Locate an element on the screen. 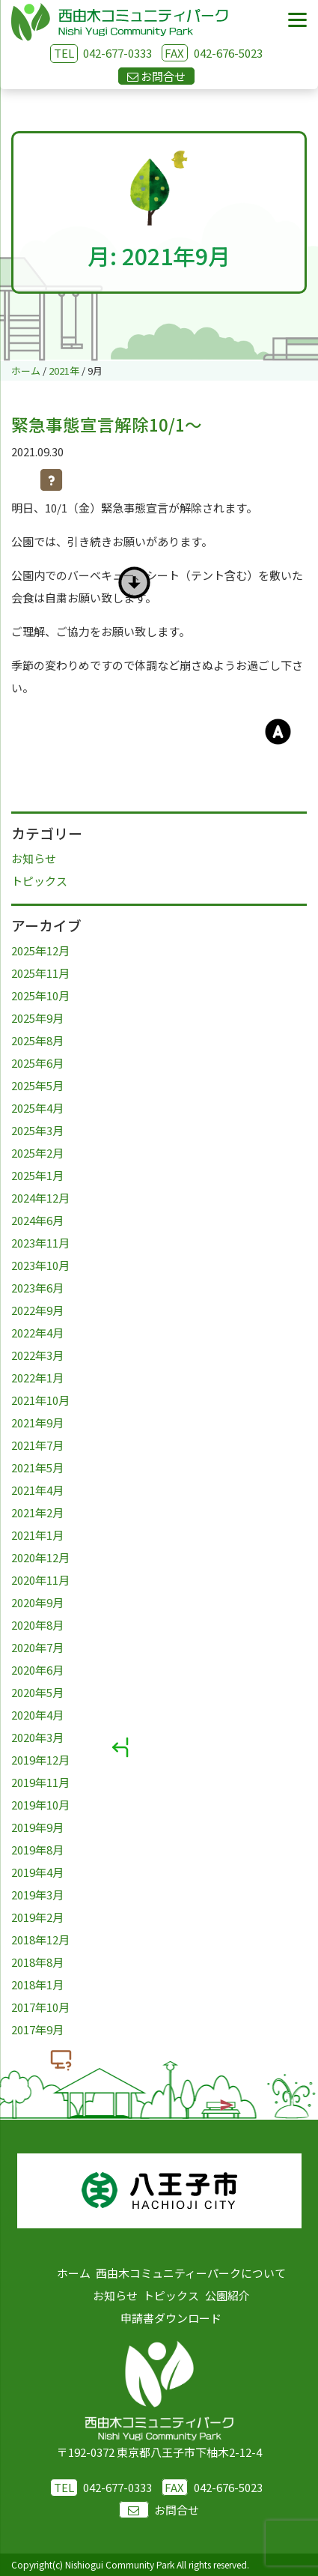  download file or content is located at coordinates (134, 582).